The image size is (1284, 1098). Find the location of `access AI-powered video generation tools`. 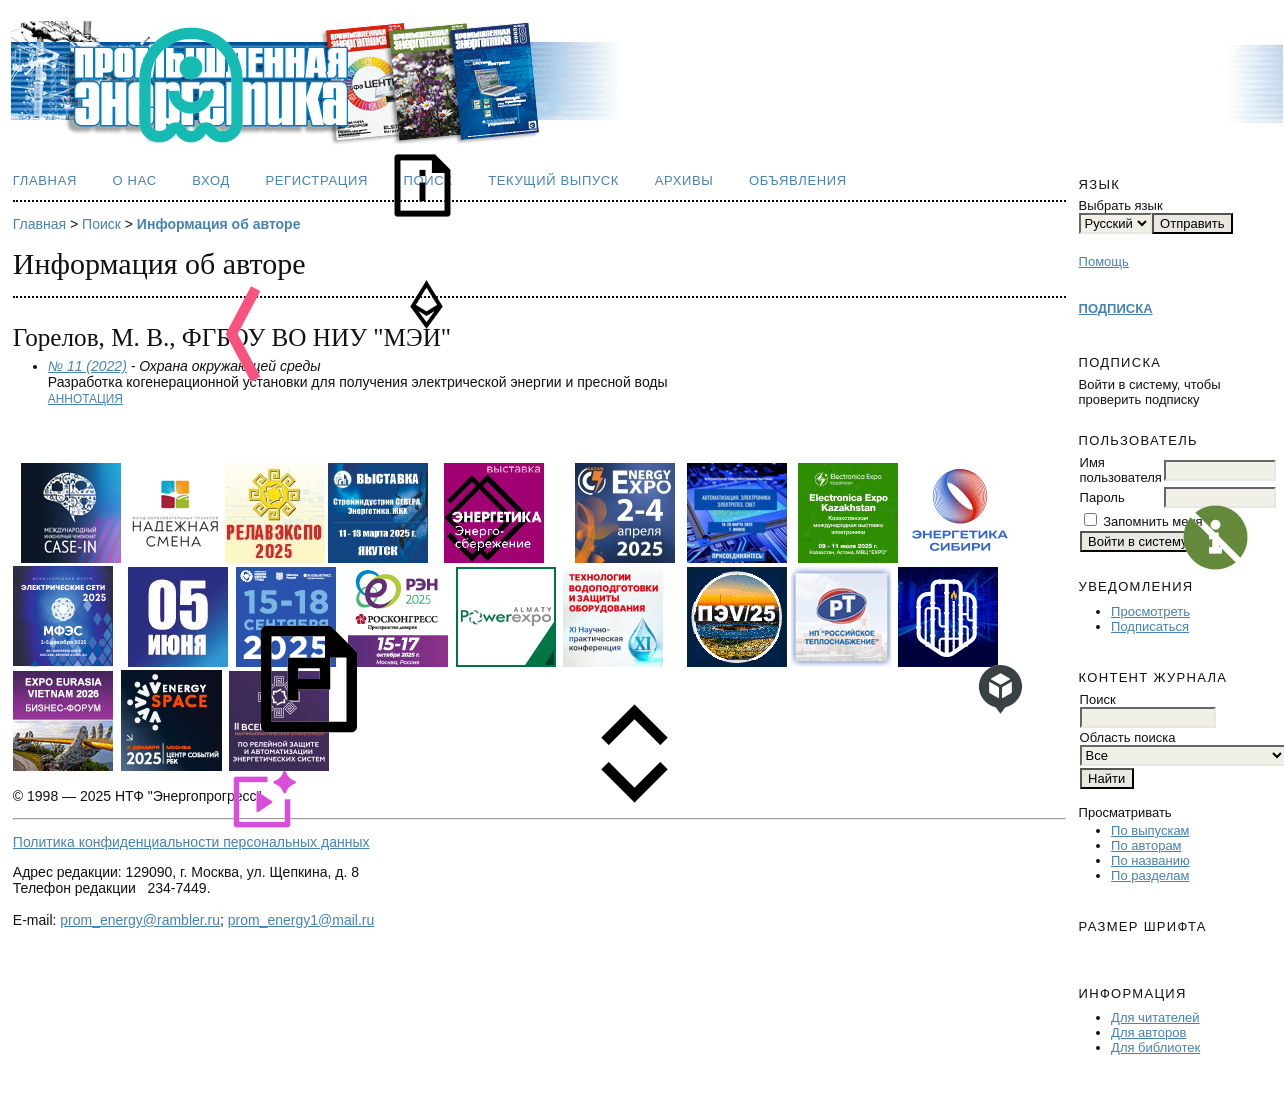

access AI-powered video generation tools is located at coordinates (262, 802).